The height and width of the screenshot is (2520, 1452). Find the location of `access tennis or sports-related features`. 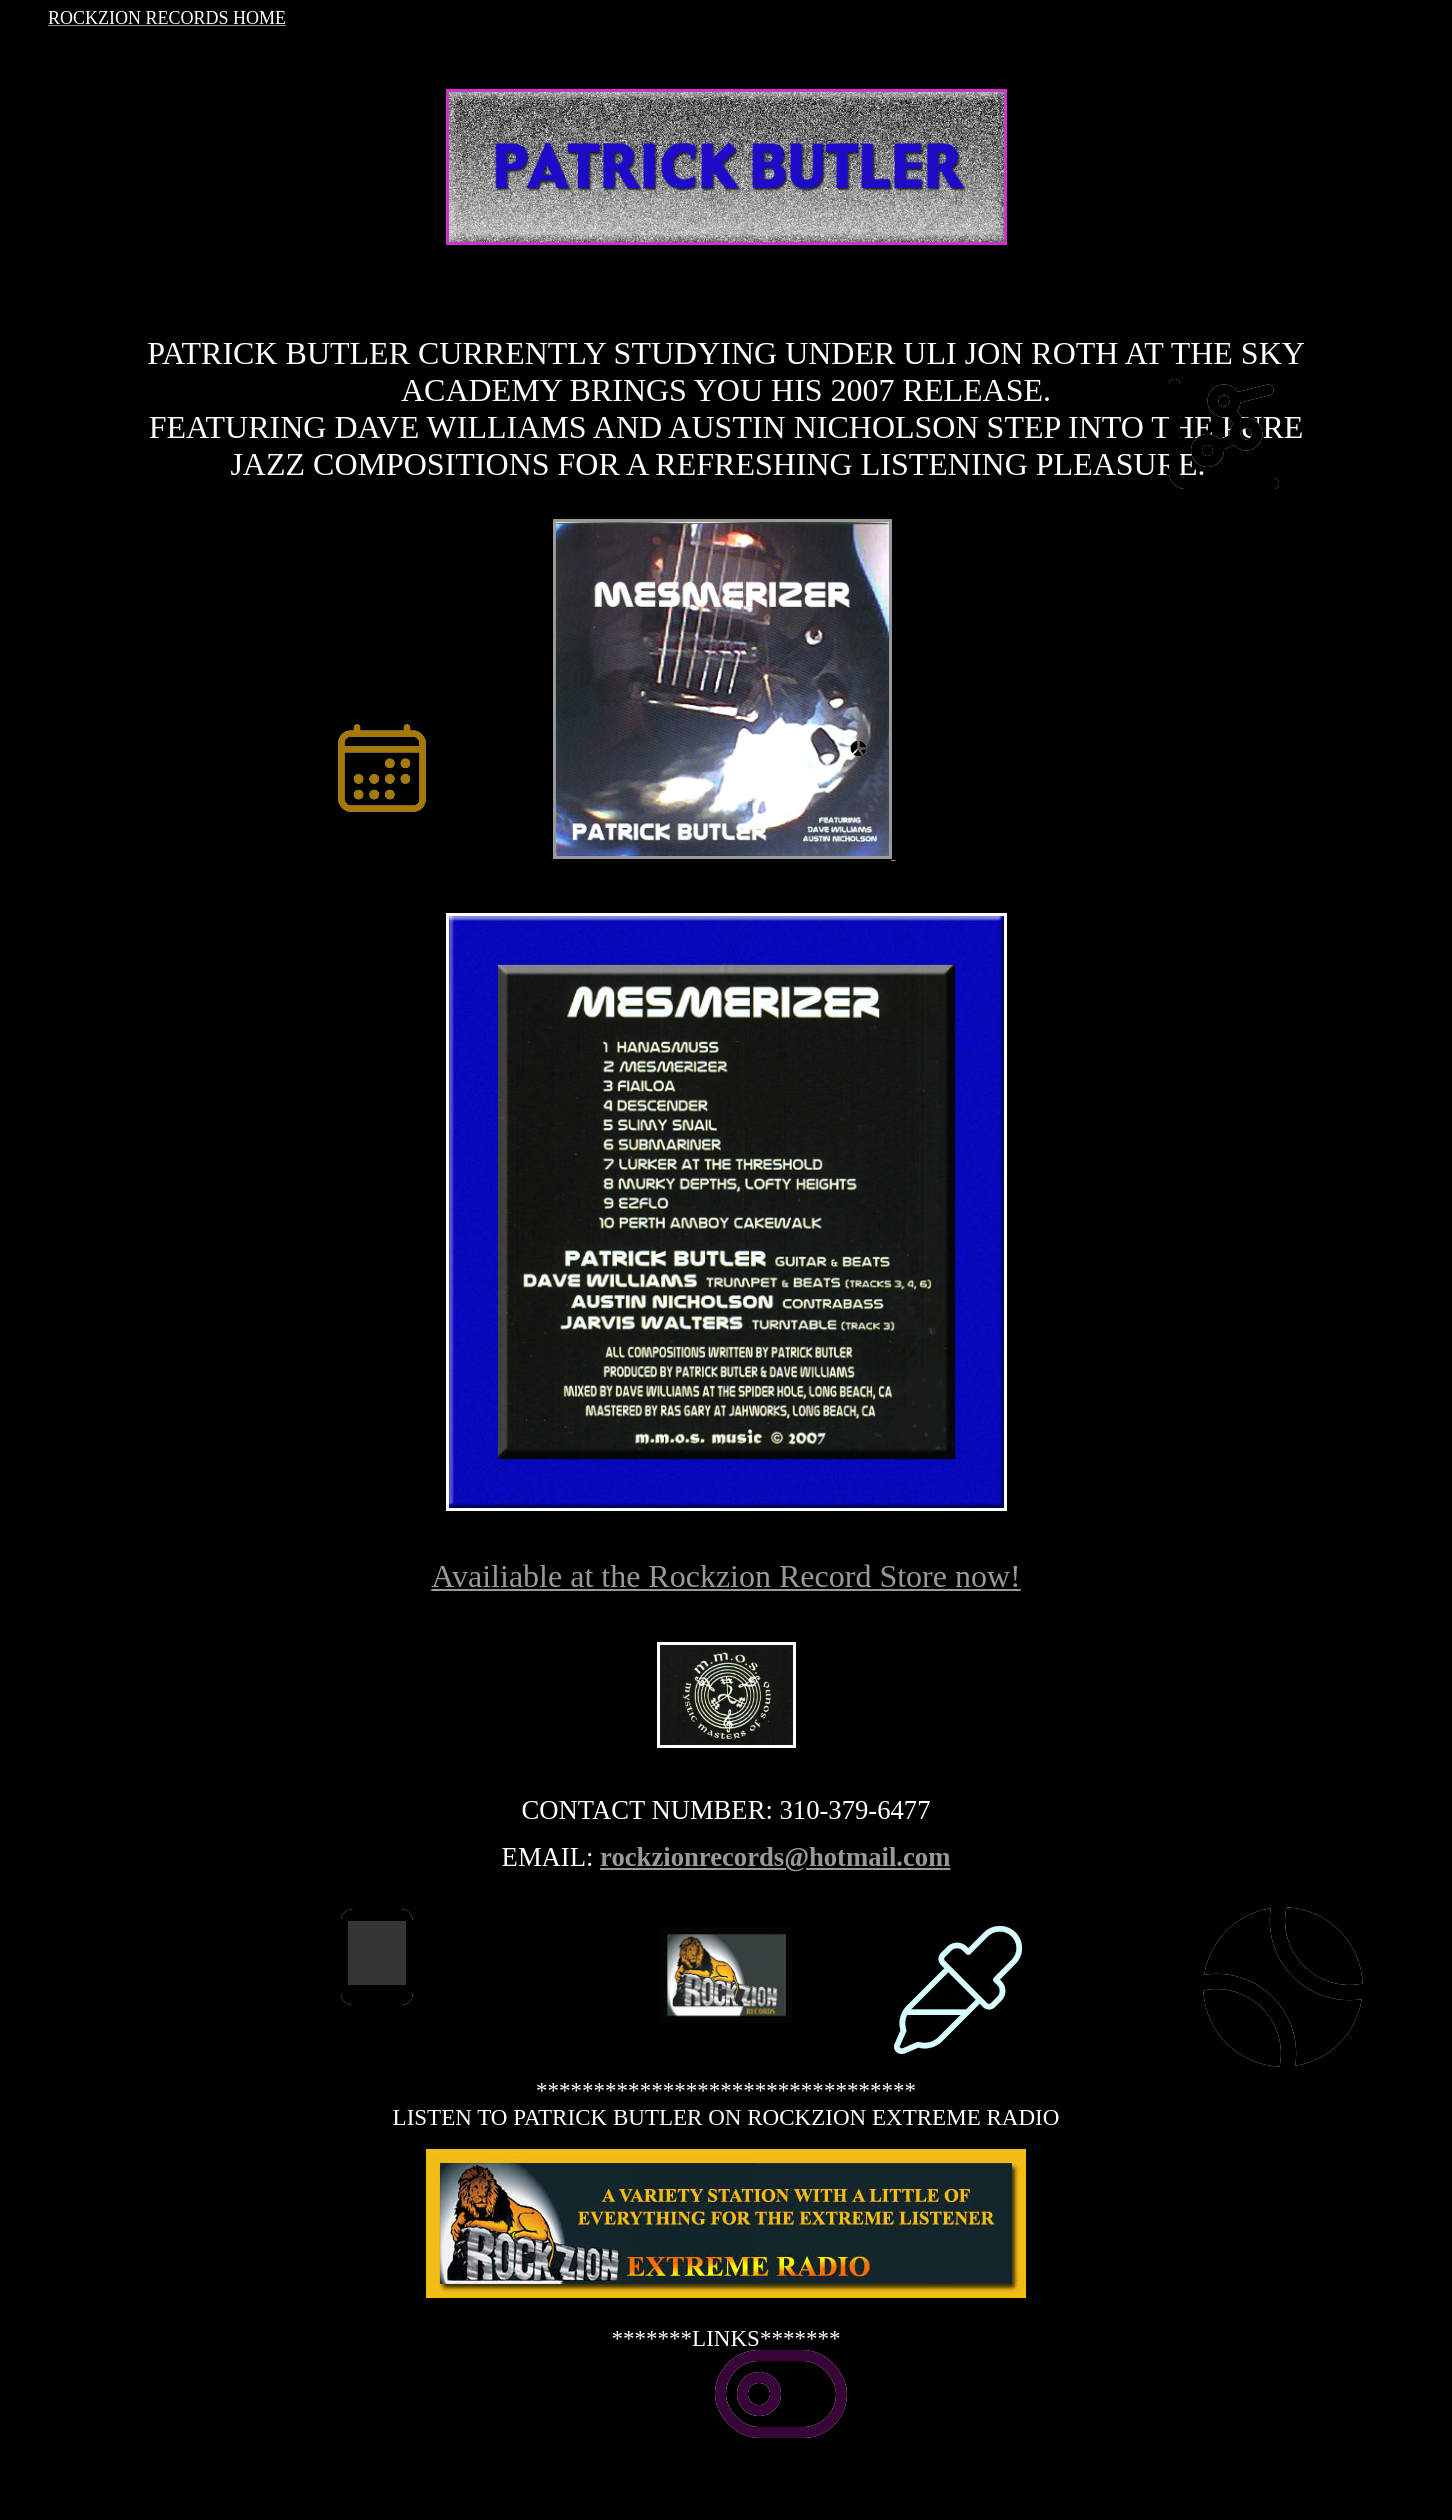

access tennis or sports-related features is located at coordinates (1283, 1987).